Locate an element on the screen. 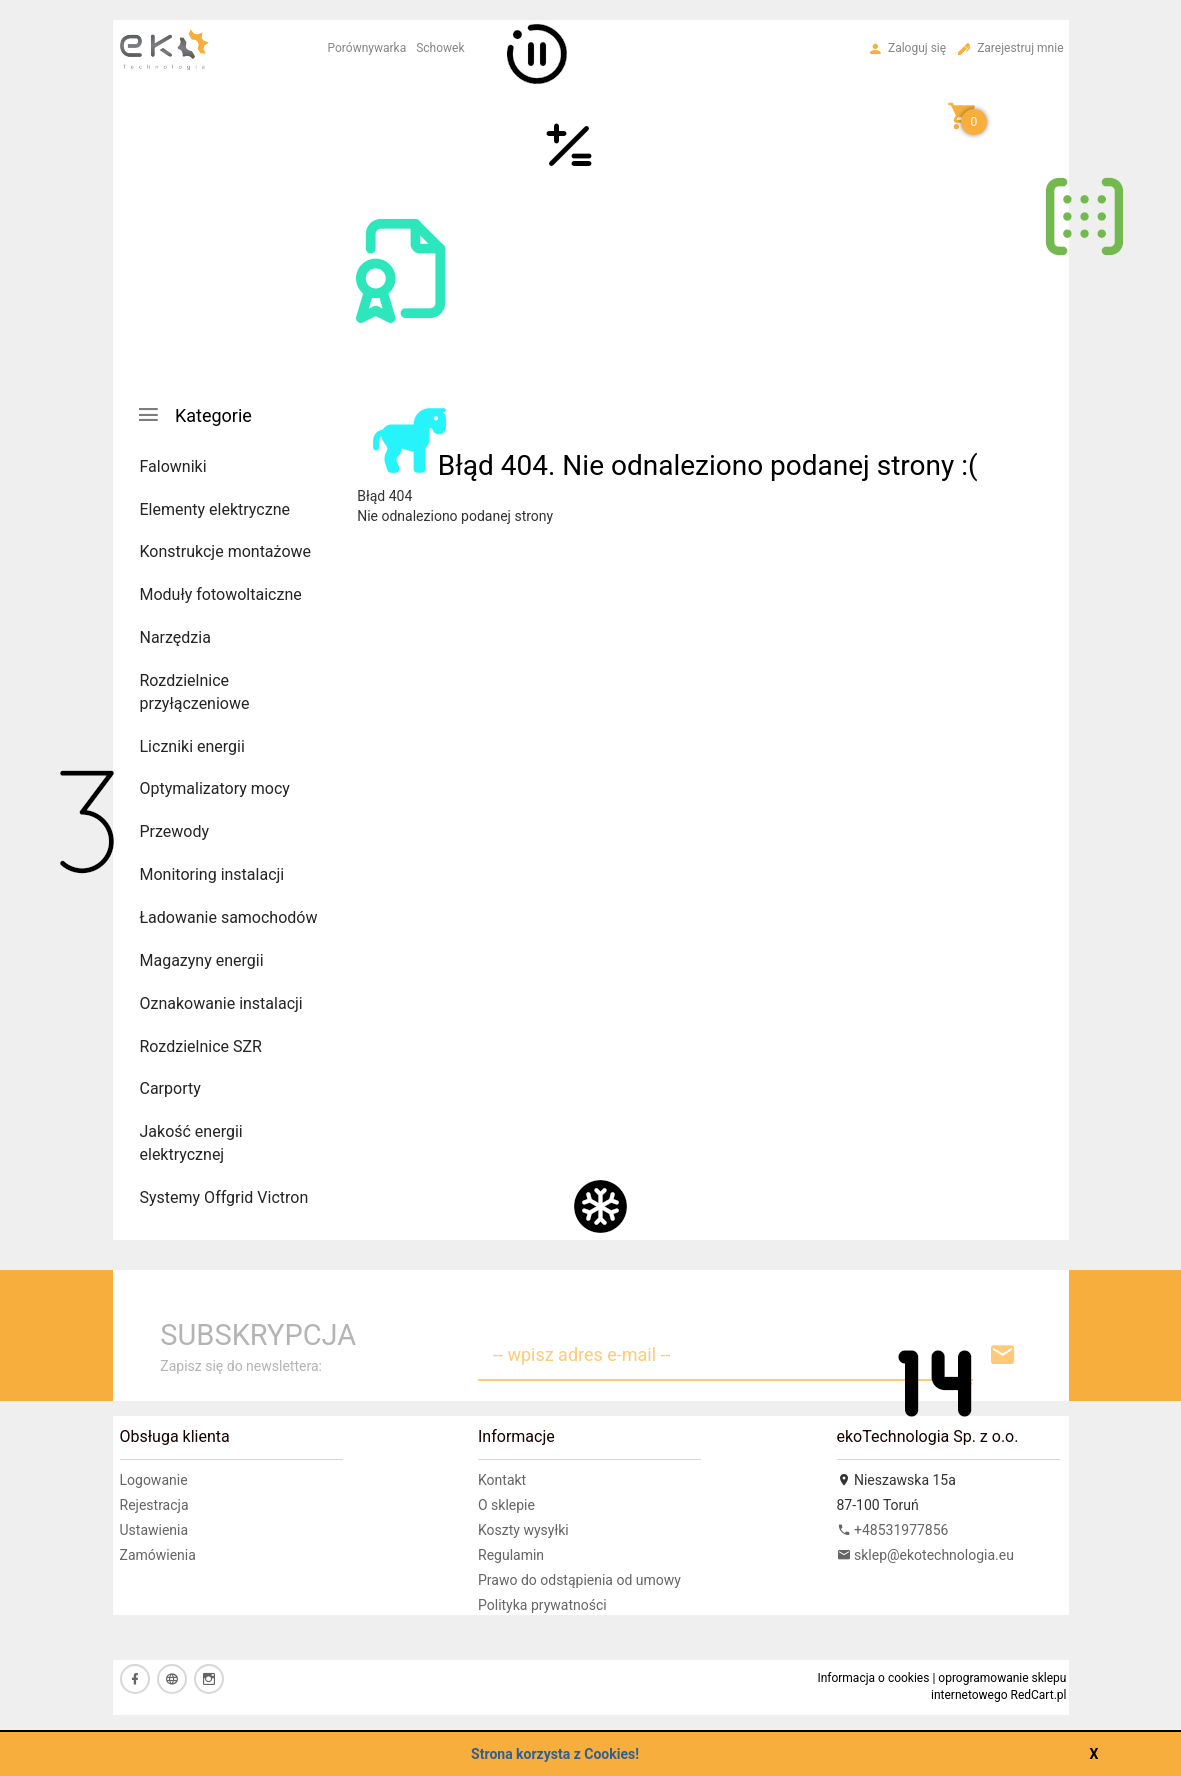 Image resolution: width=1181 pixels, height=1776 pixels. toggle cooling or air conditioning mode is located at coordinates (600, 1206).